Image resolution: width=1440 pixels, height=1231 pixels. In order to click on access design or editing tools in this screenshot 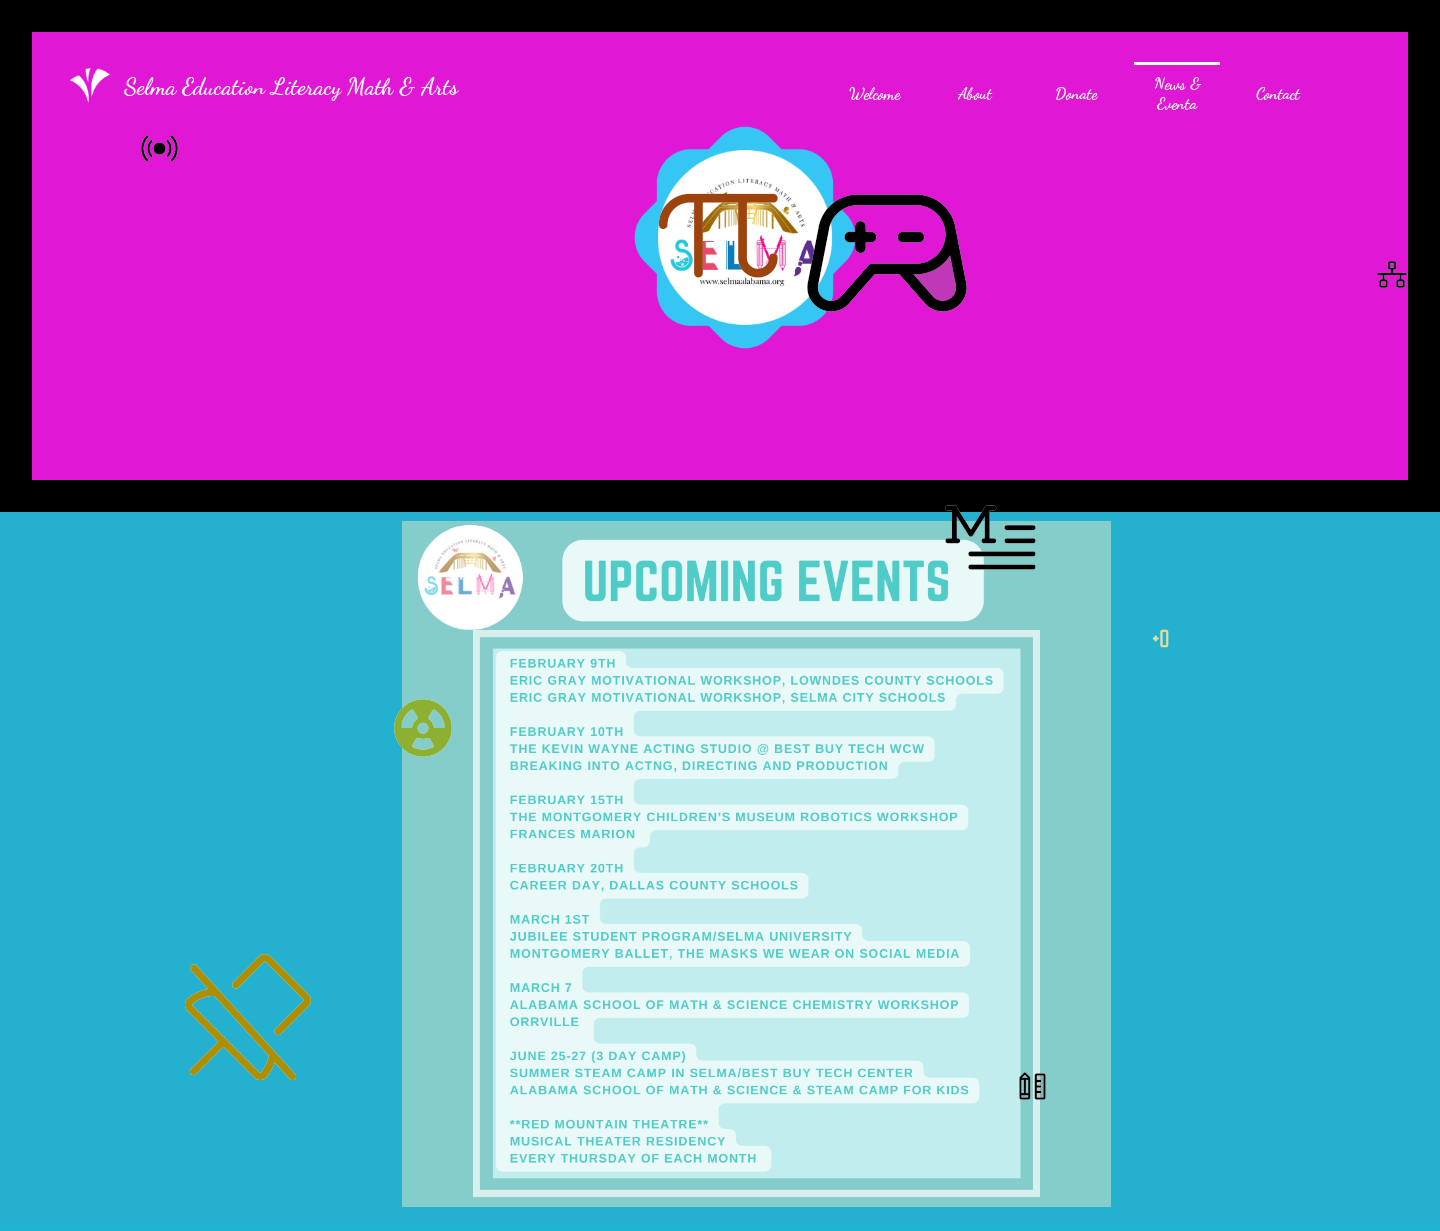, I will do `click(1032, 1086)`.